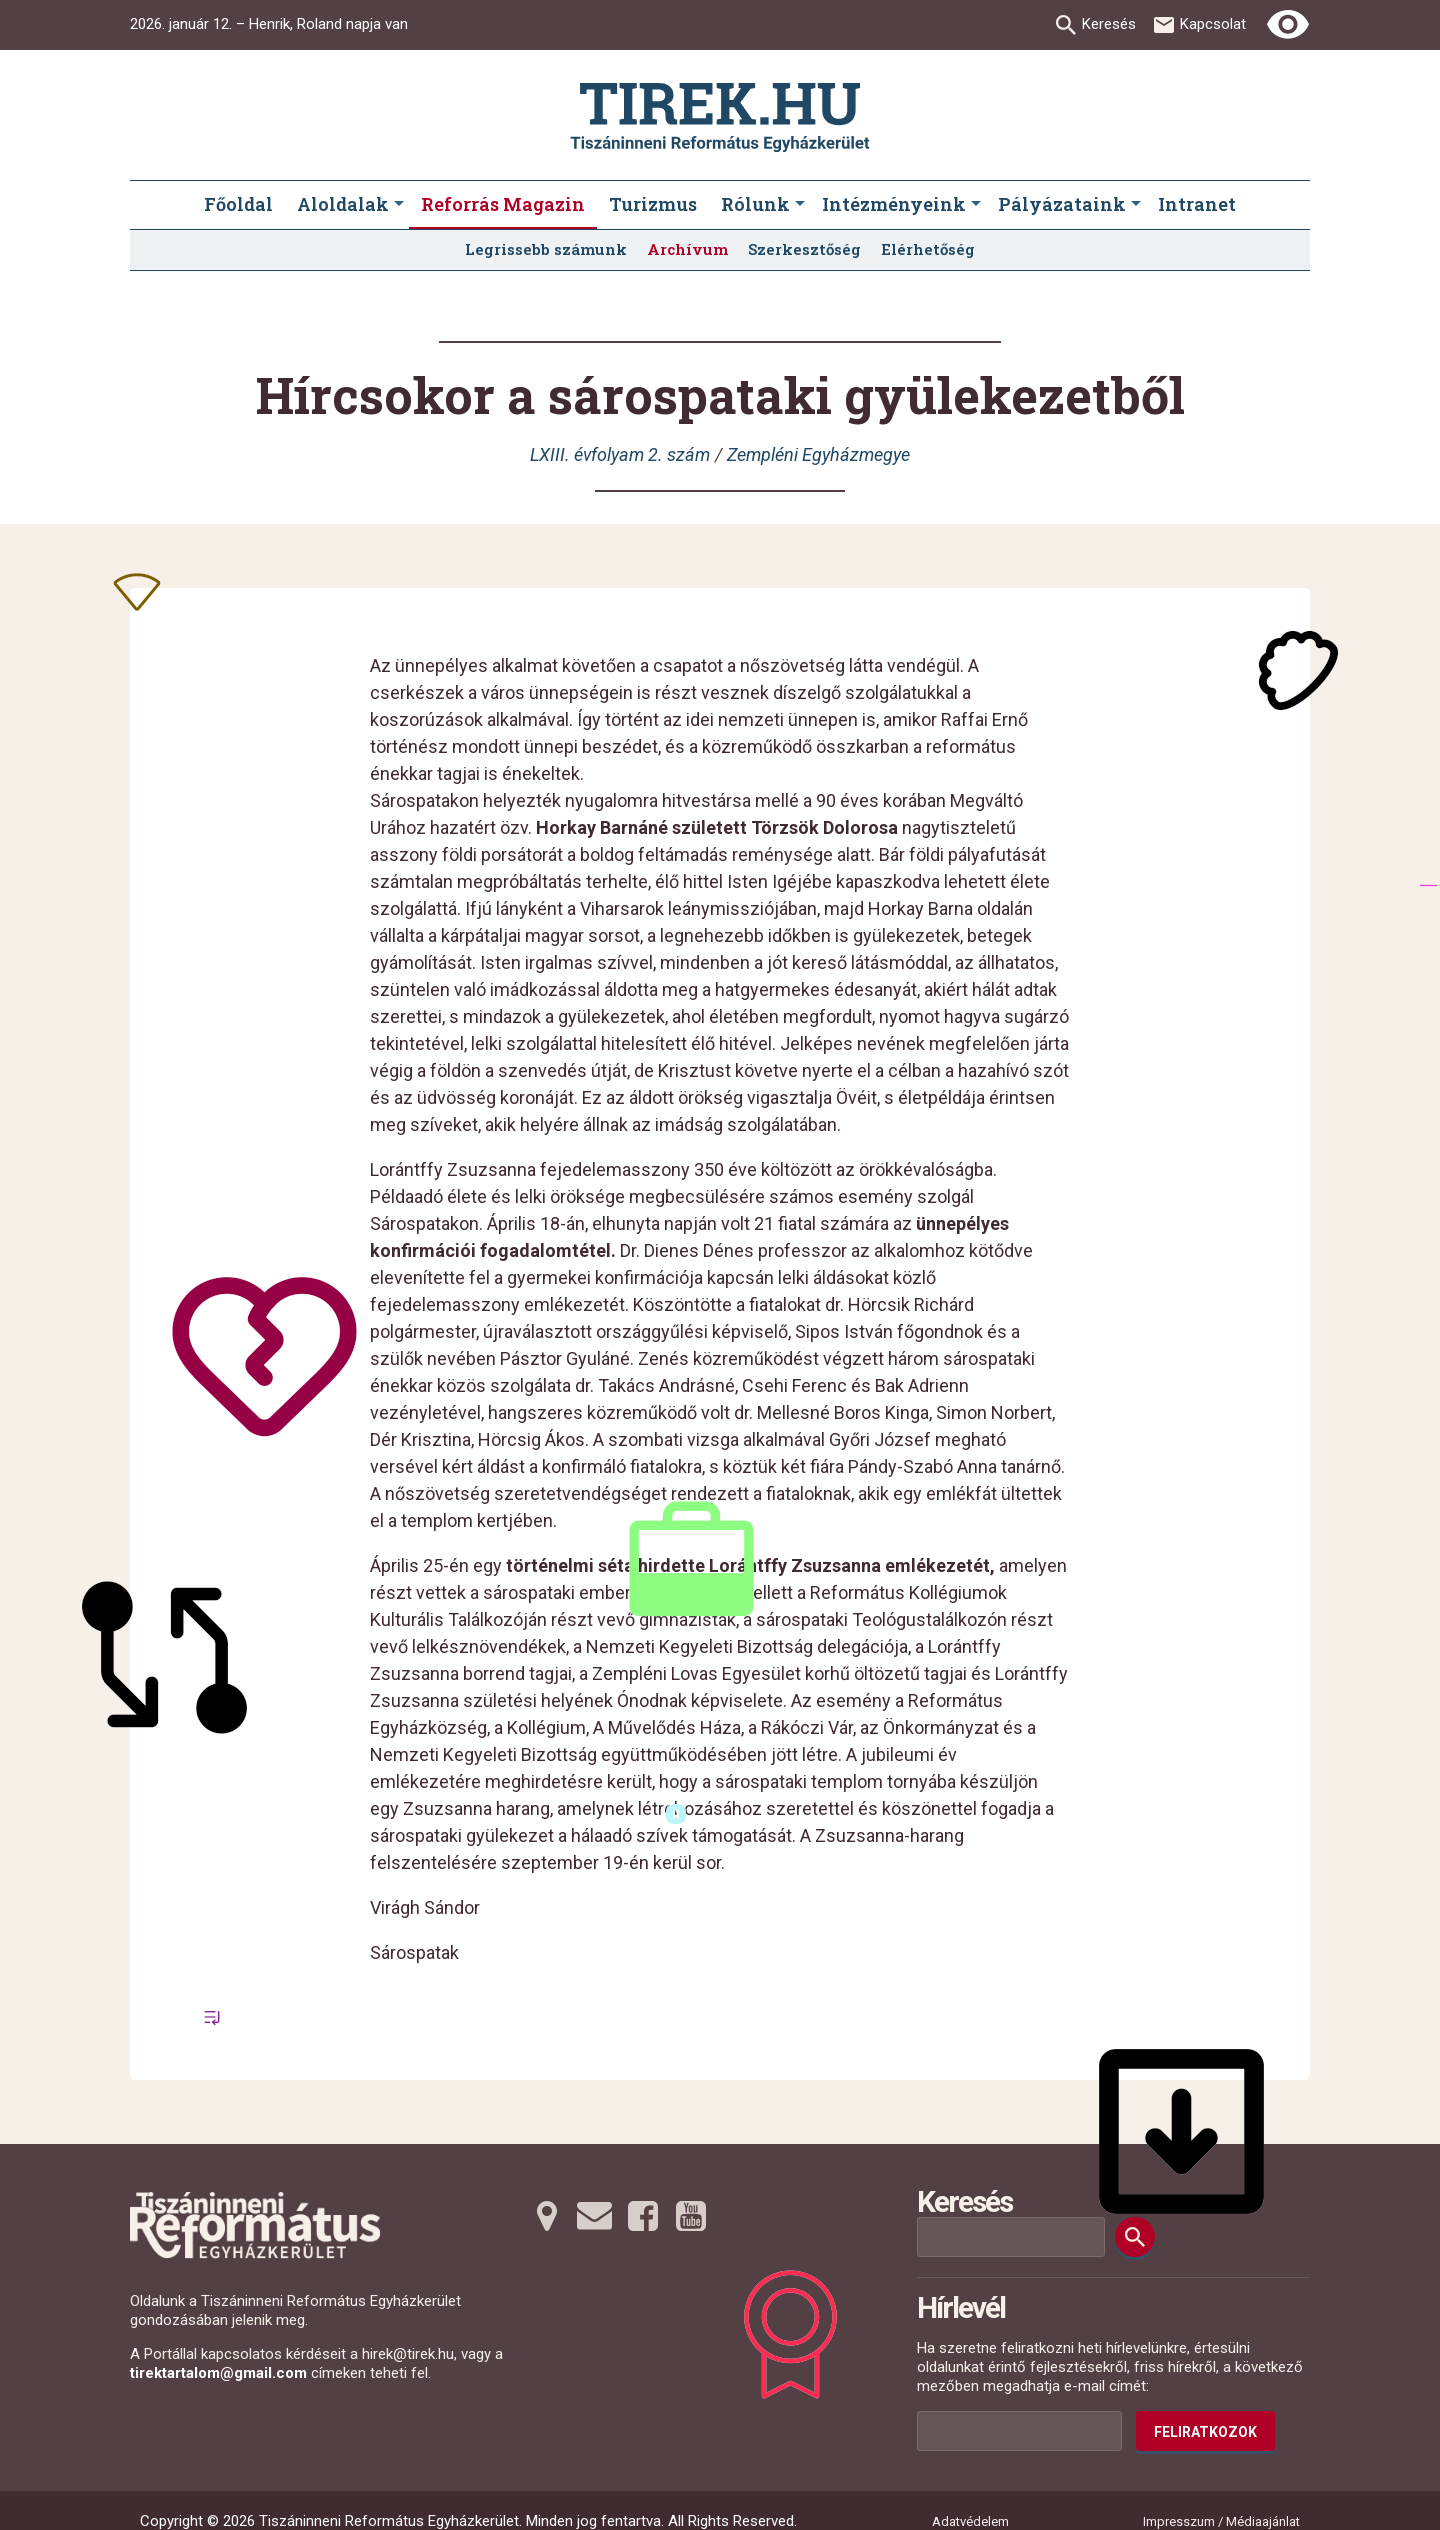 Image resolution: width=1440 pixels, height=2530 pixels. I want to click on indicates an item starting with the letter N, so click(676, 1814).